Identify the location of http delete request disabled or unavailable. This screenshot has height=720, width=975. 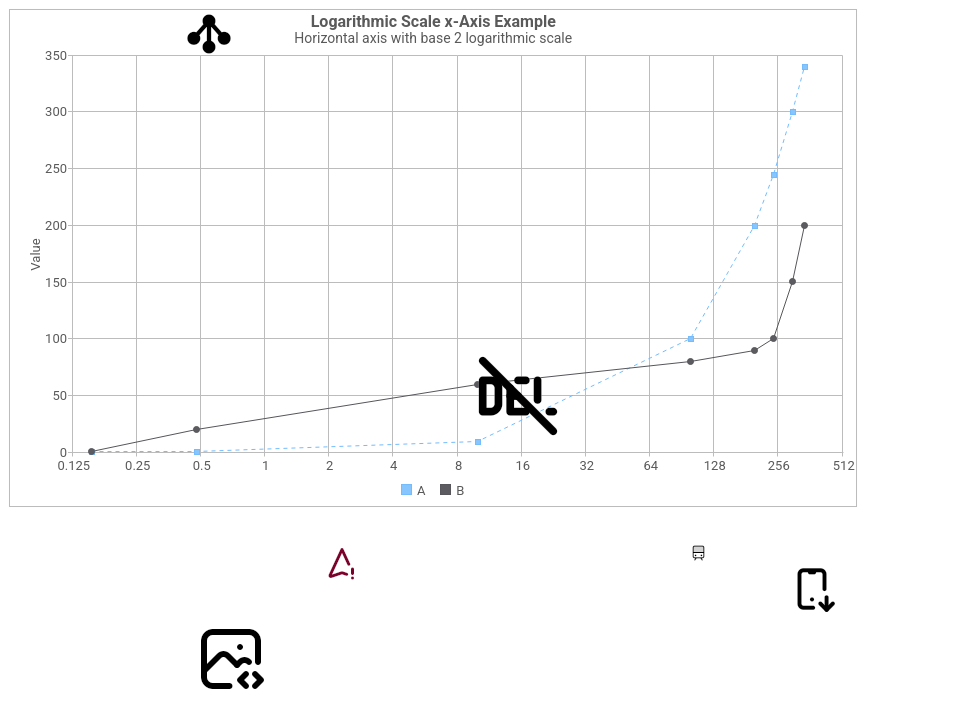
(518, 396).